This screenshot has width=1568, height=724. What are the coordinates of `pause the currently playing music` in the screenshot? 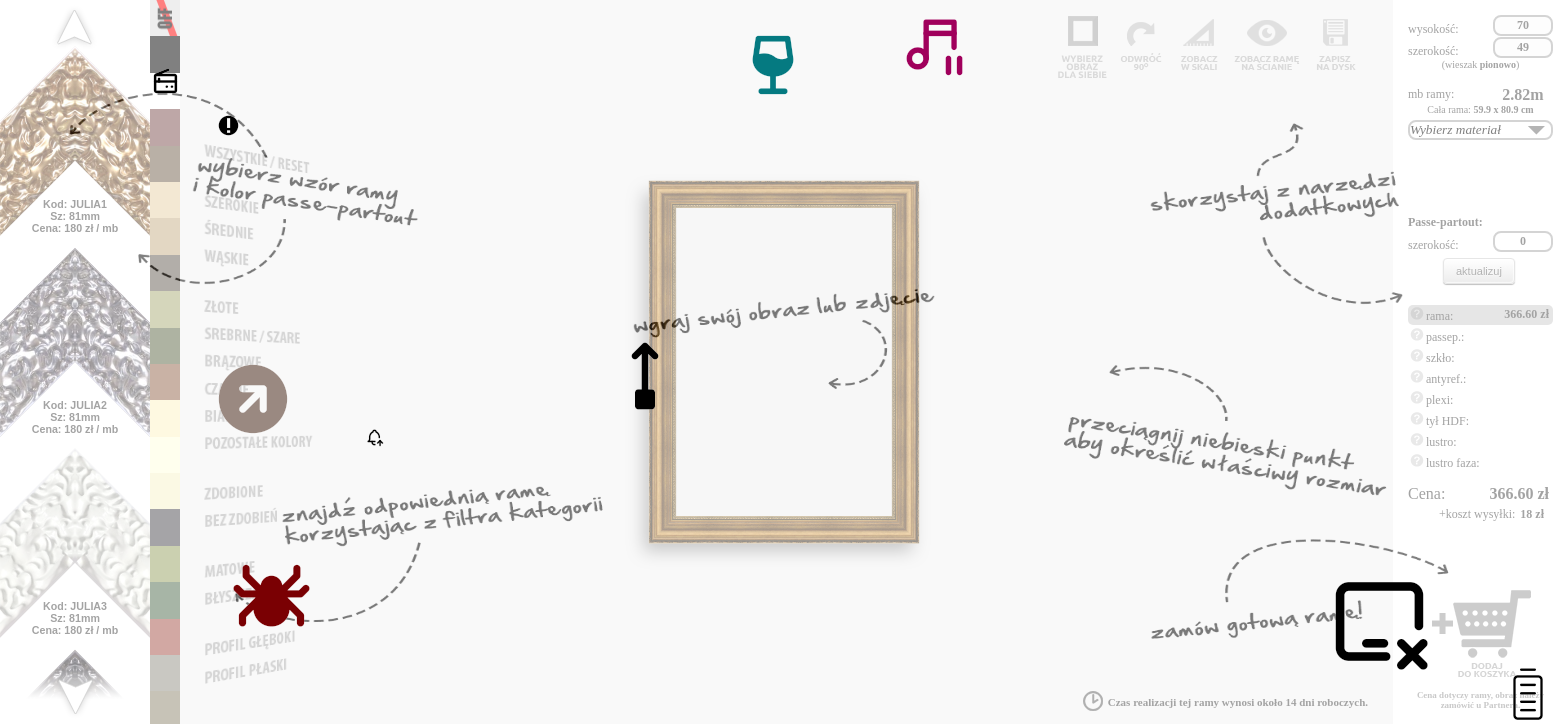 It's located at (934, 44).